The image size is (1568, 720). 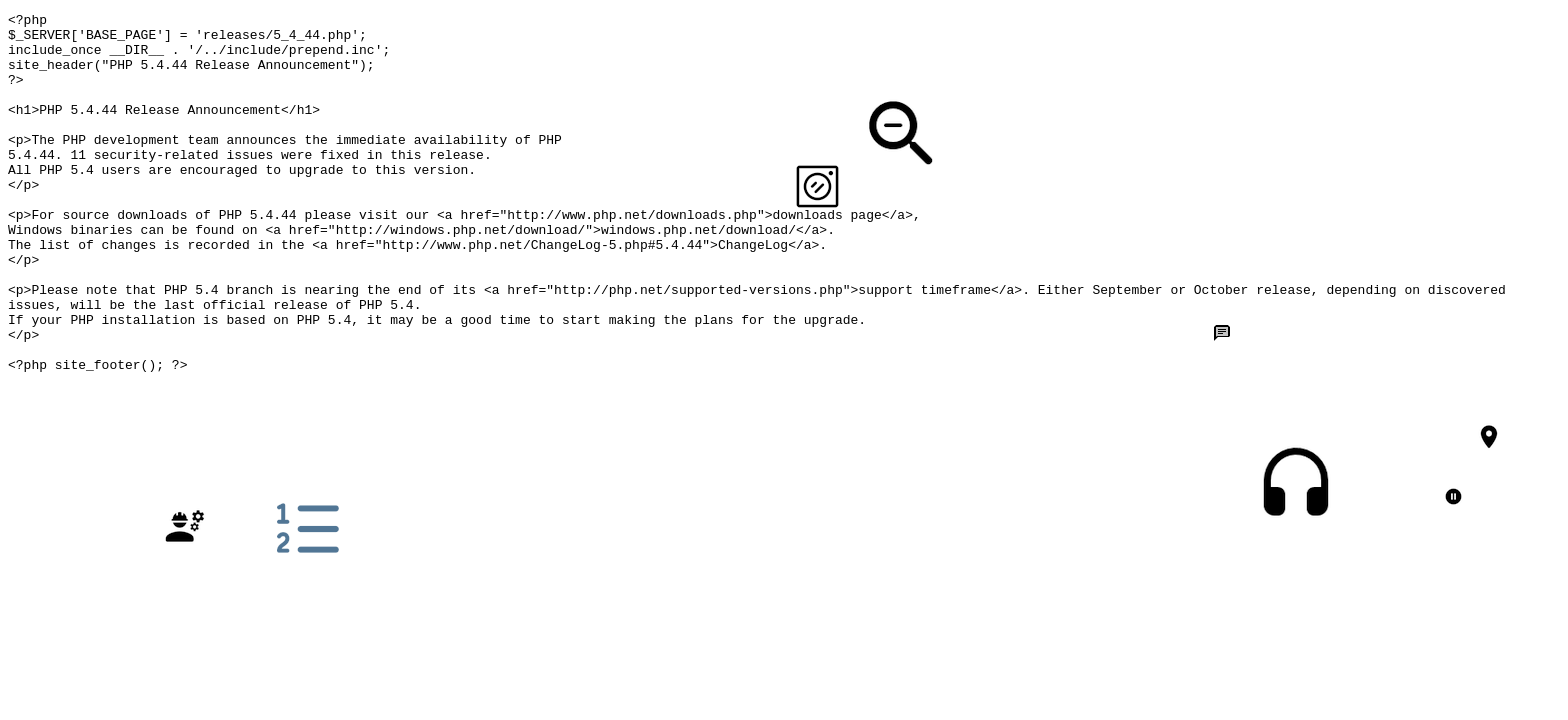 I want to click on view current location on map, so click(x=1489, y=437).